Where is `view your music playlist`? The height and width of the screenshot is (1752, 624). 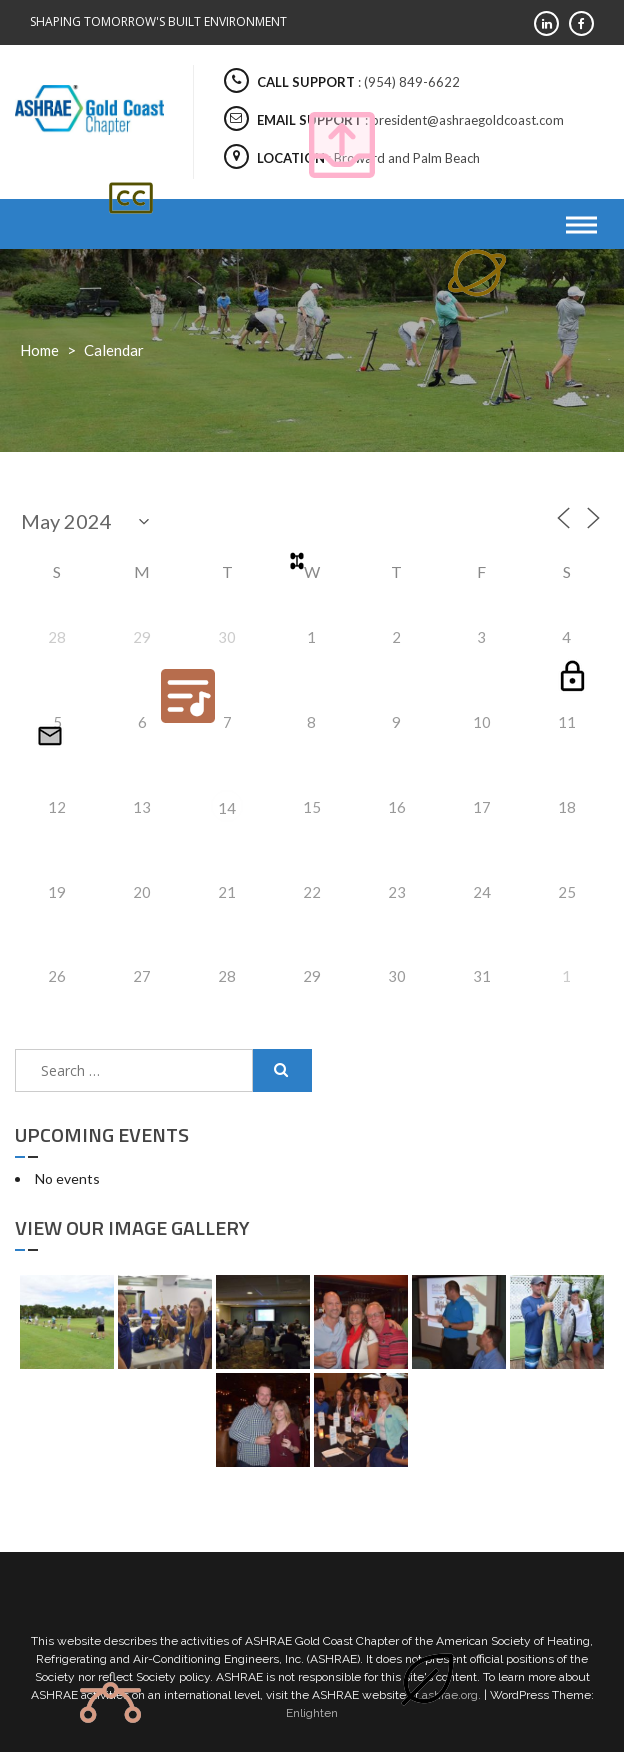
view your music playlist is located at coordinates (188, 696).